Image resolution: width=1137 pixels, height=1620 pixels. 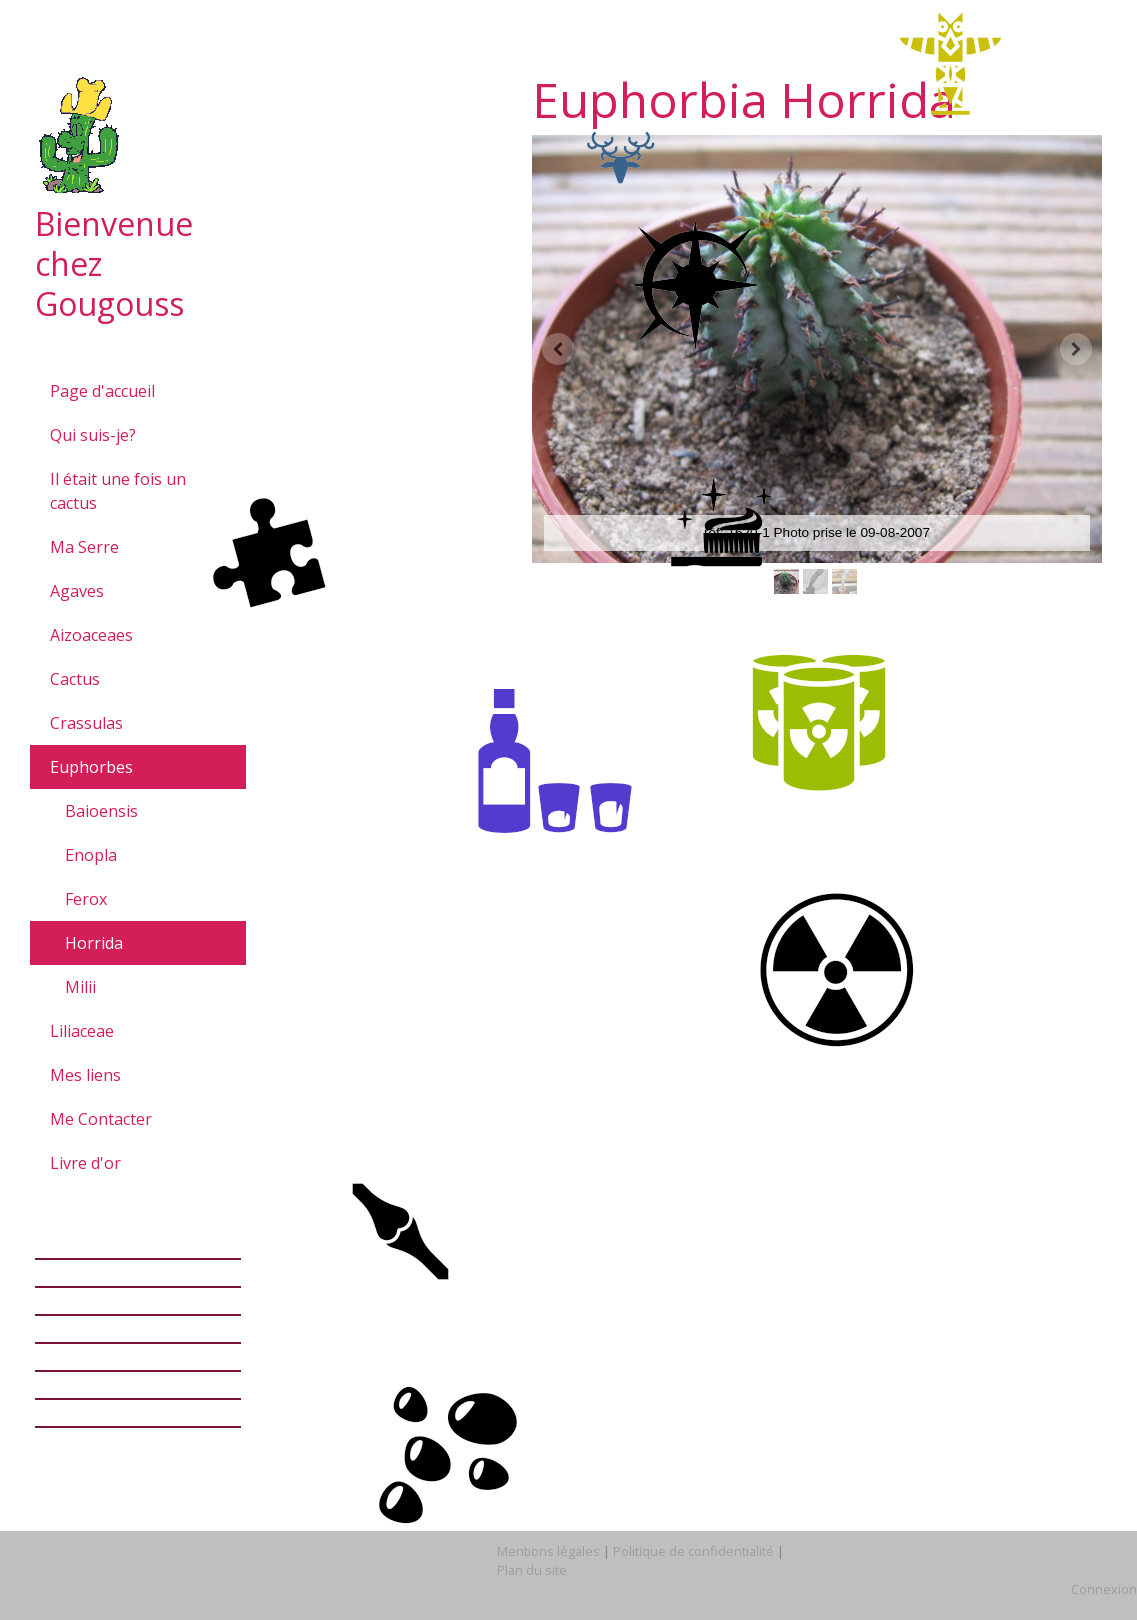 I want to click on indicates radioactive or hazardous material warning, so click(x=837, y=970).